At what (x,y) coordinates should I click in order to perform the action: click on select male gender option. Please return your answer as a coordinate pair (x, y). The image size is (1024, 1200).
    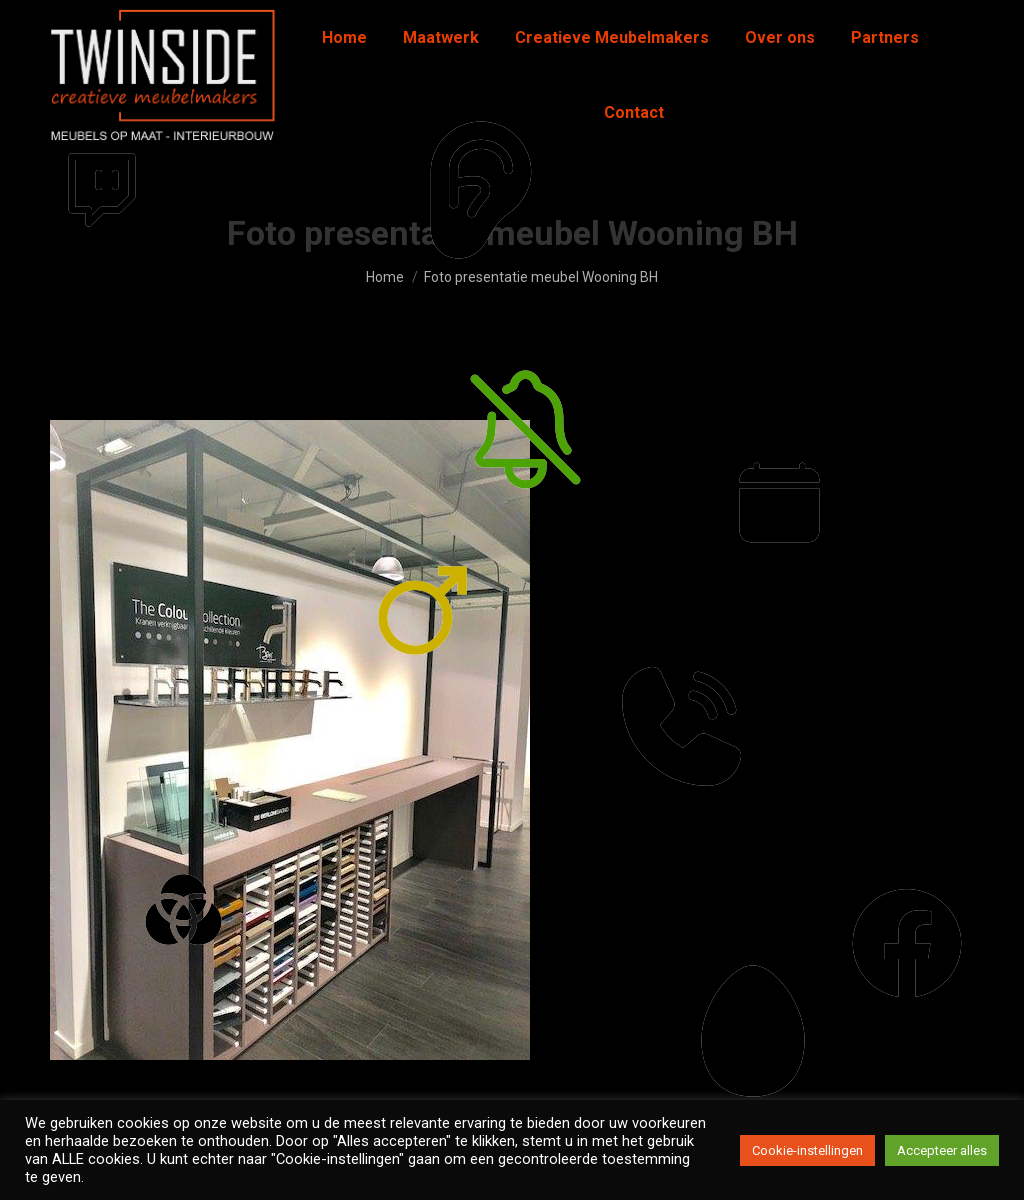
    Looking at the image, I should click on (422, 610).